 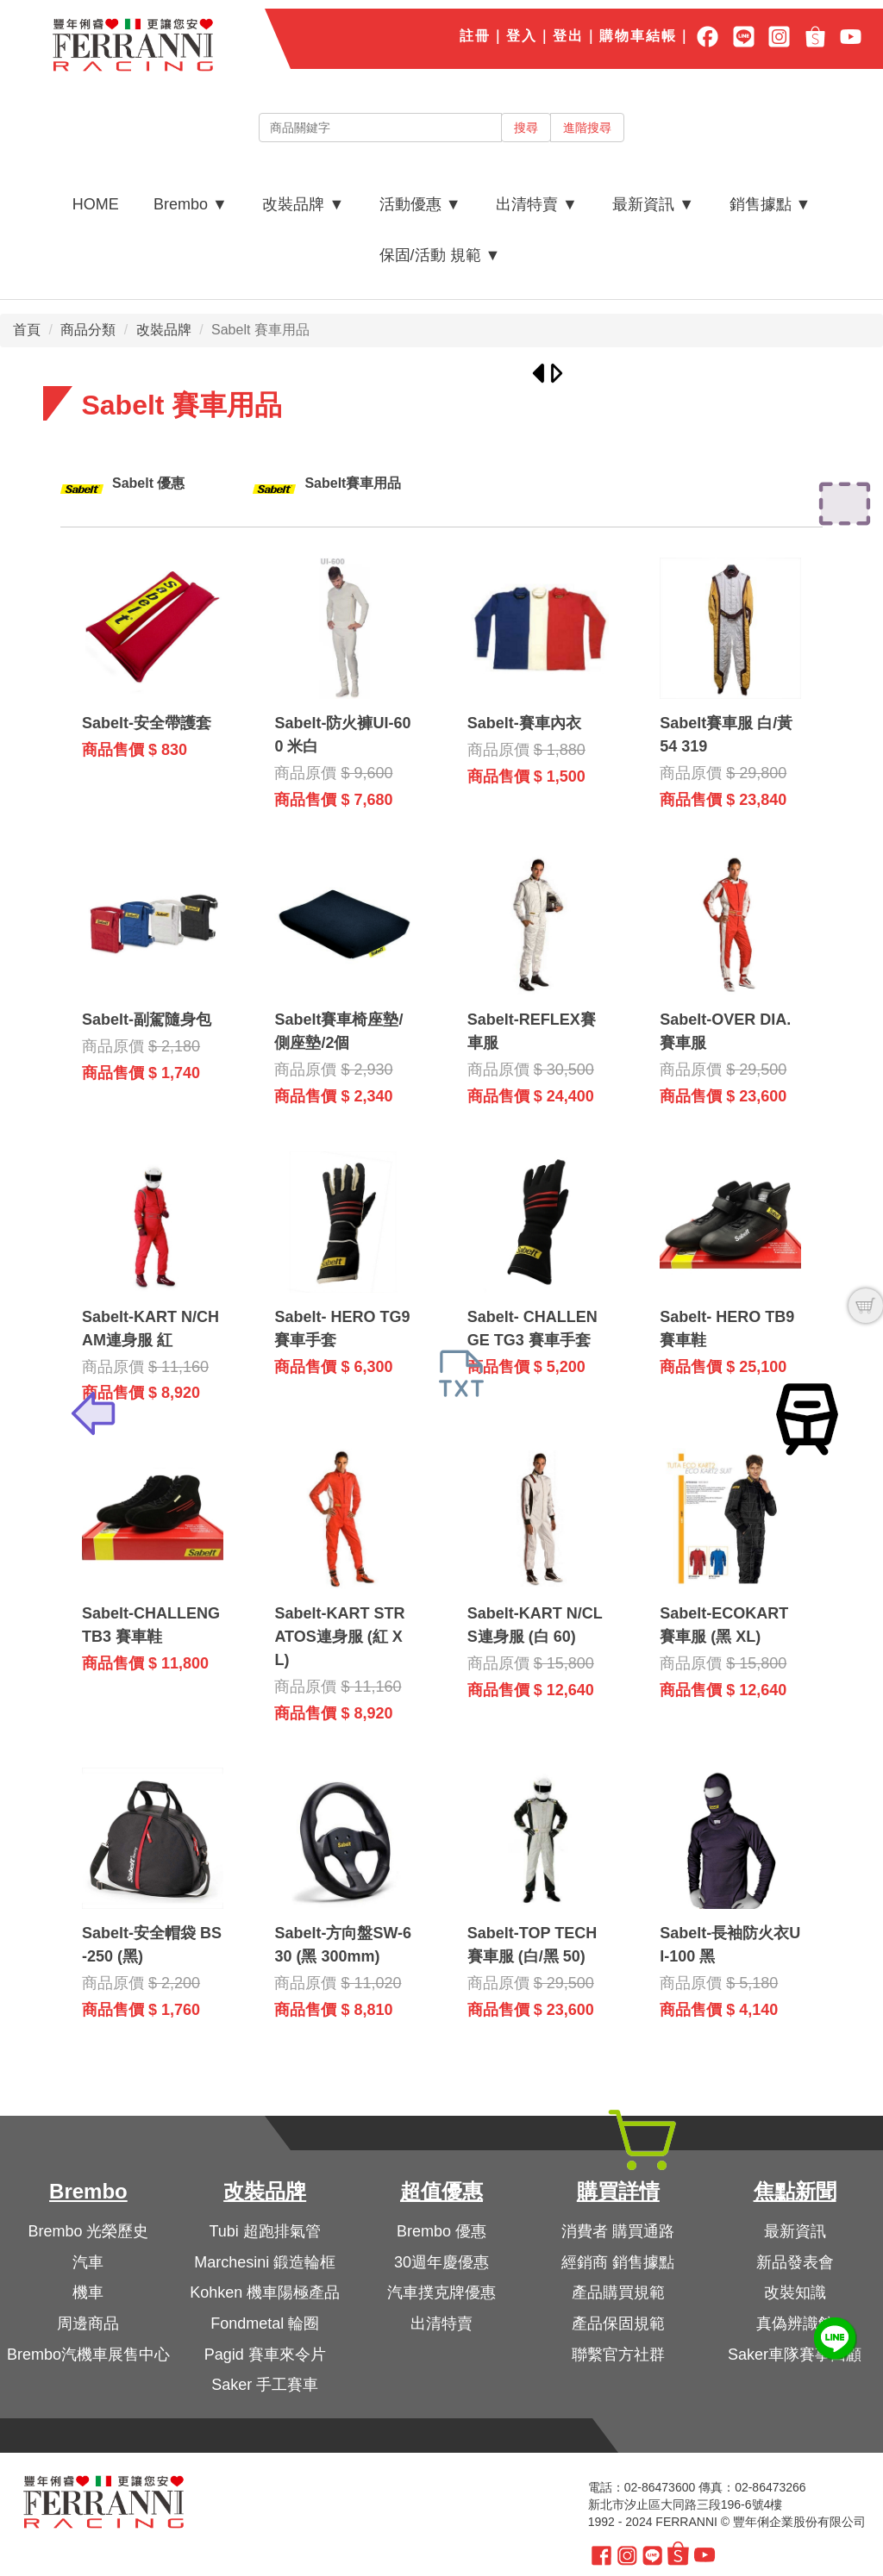 What do you see at coordinates (807, 1417) in the screenshot?
I see `access regional train schedules` at bounding box center [807, 1417].